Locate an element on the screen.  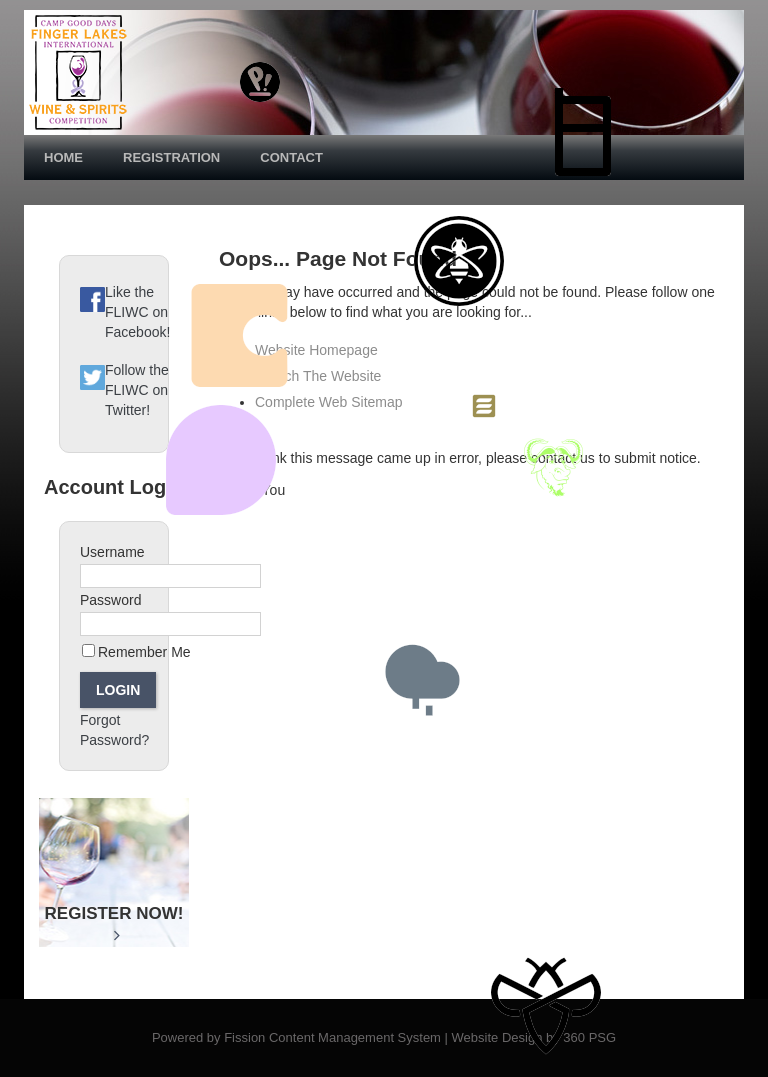
pop!_os linux distribution logo is located at coordinates (260, 82).